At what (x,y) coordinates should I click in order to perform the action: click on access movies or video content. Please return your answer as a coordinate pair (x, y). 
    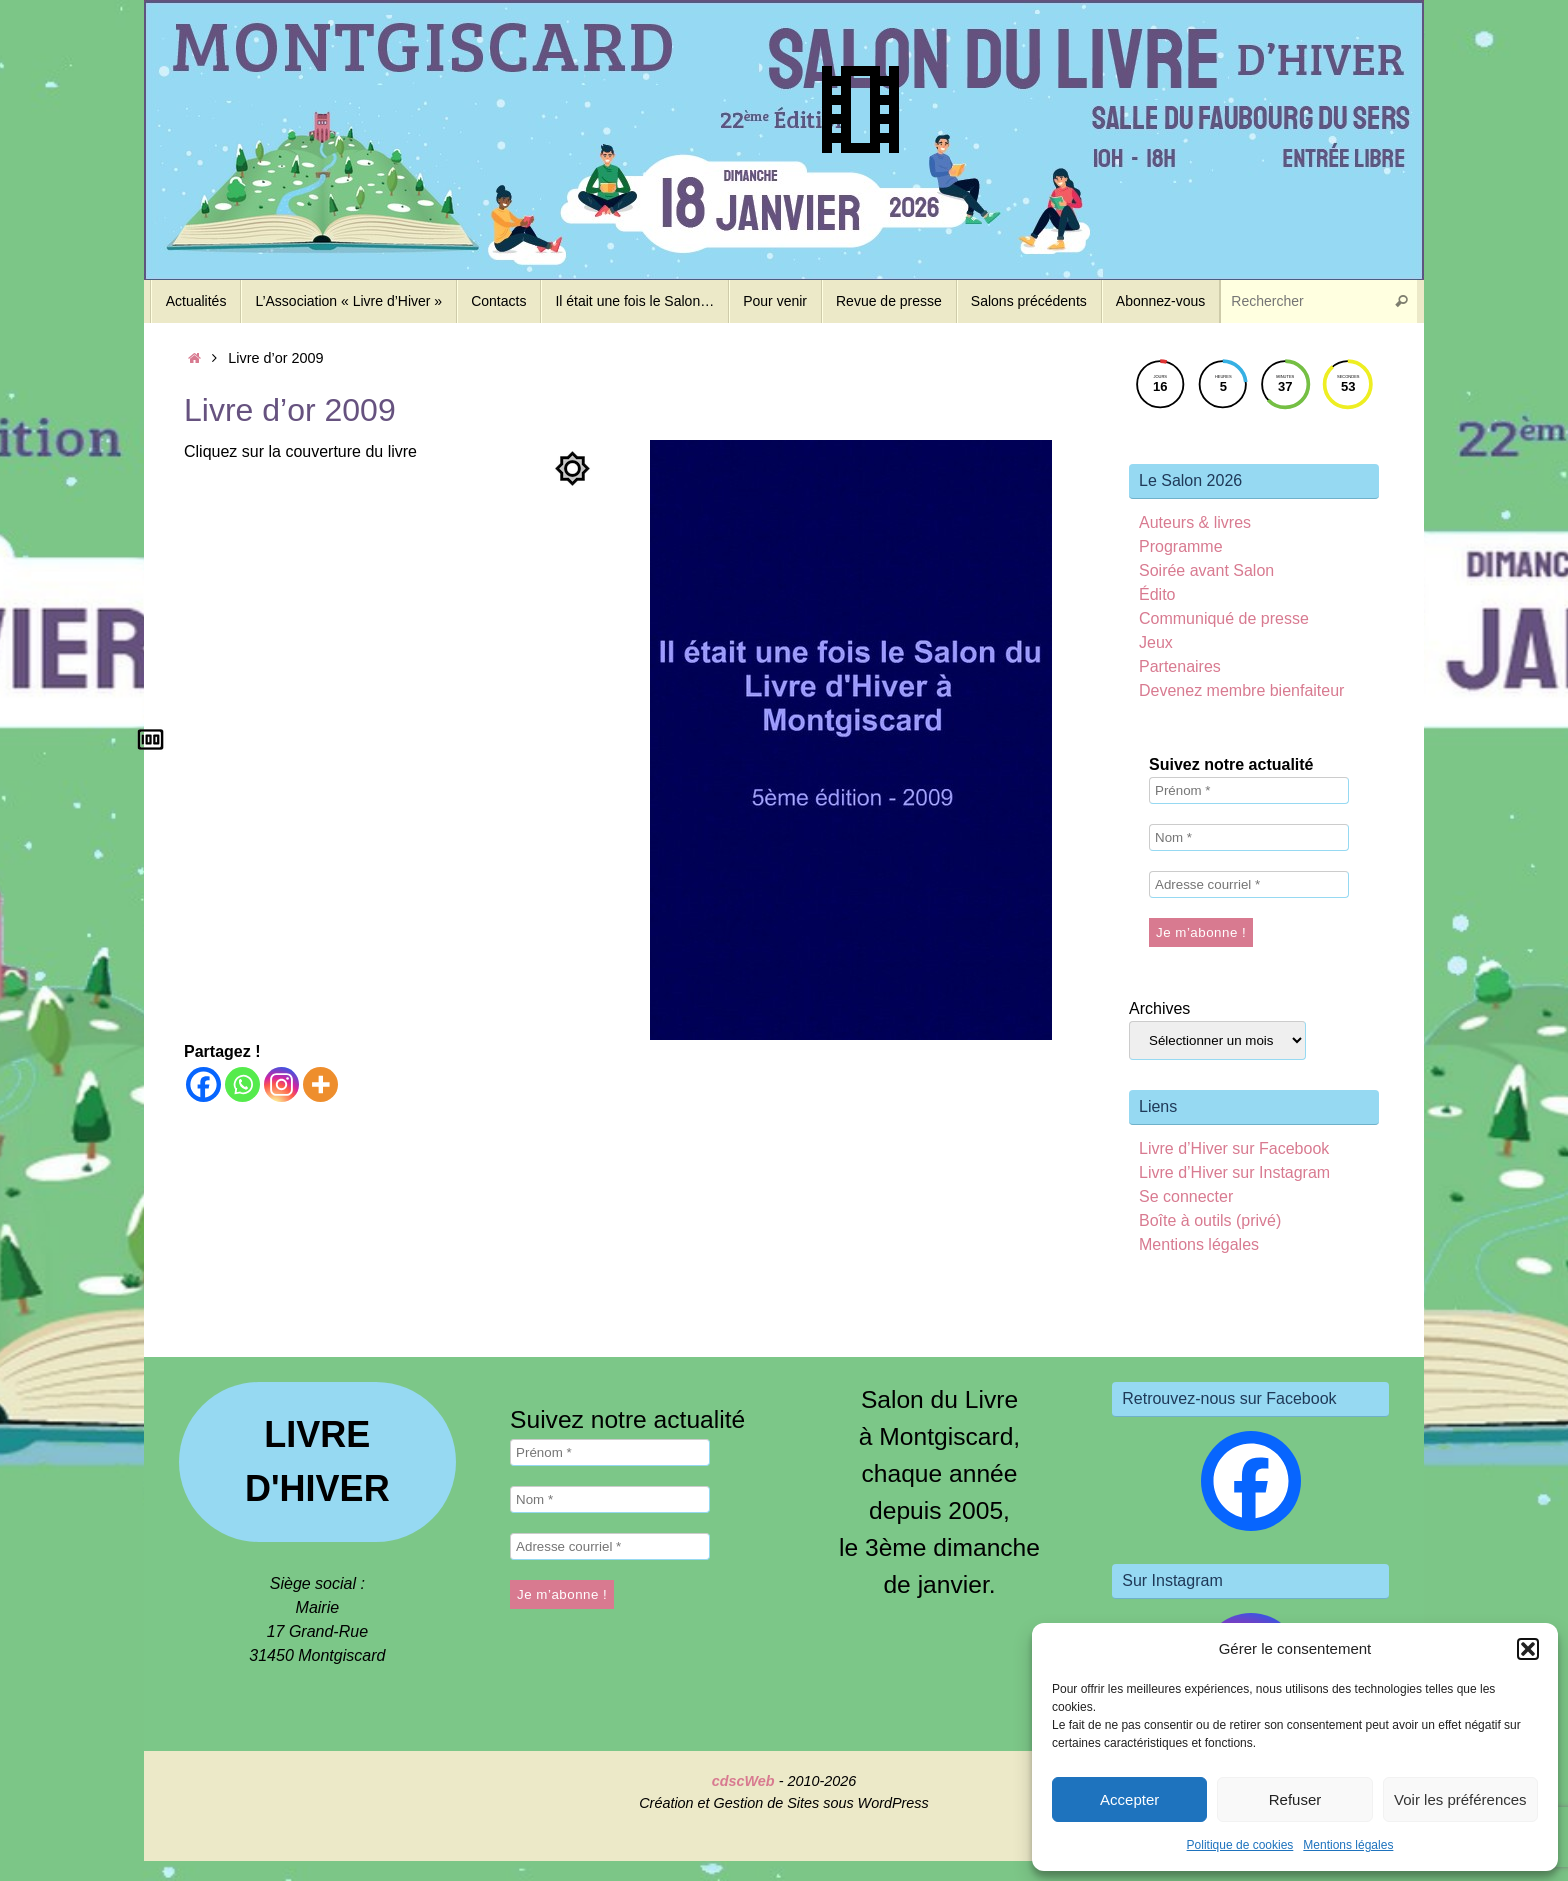
    Looking at the image, I should click on (860, 109).